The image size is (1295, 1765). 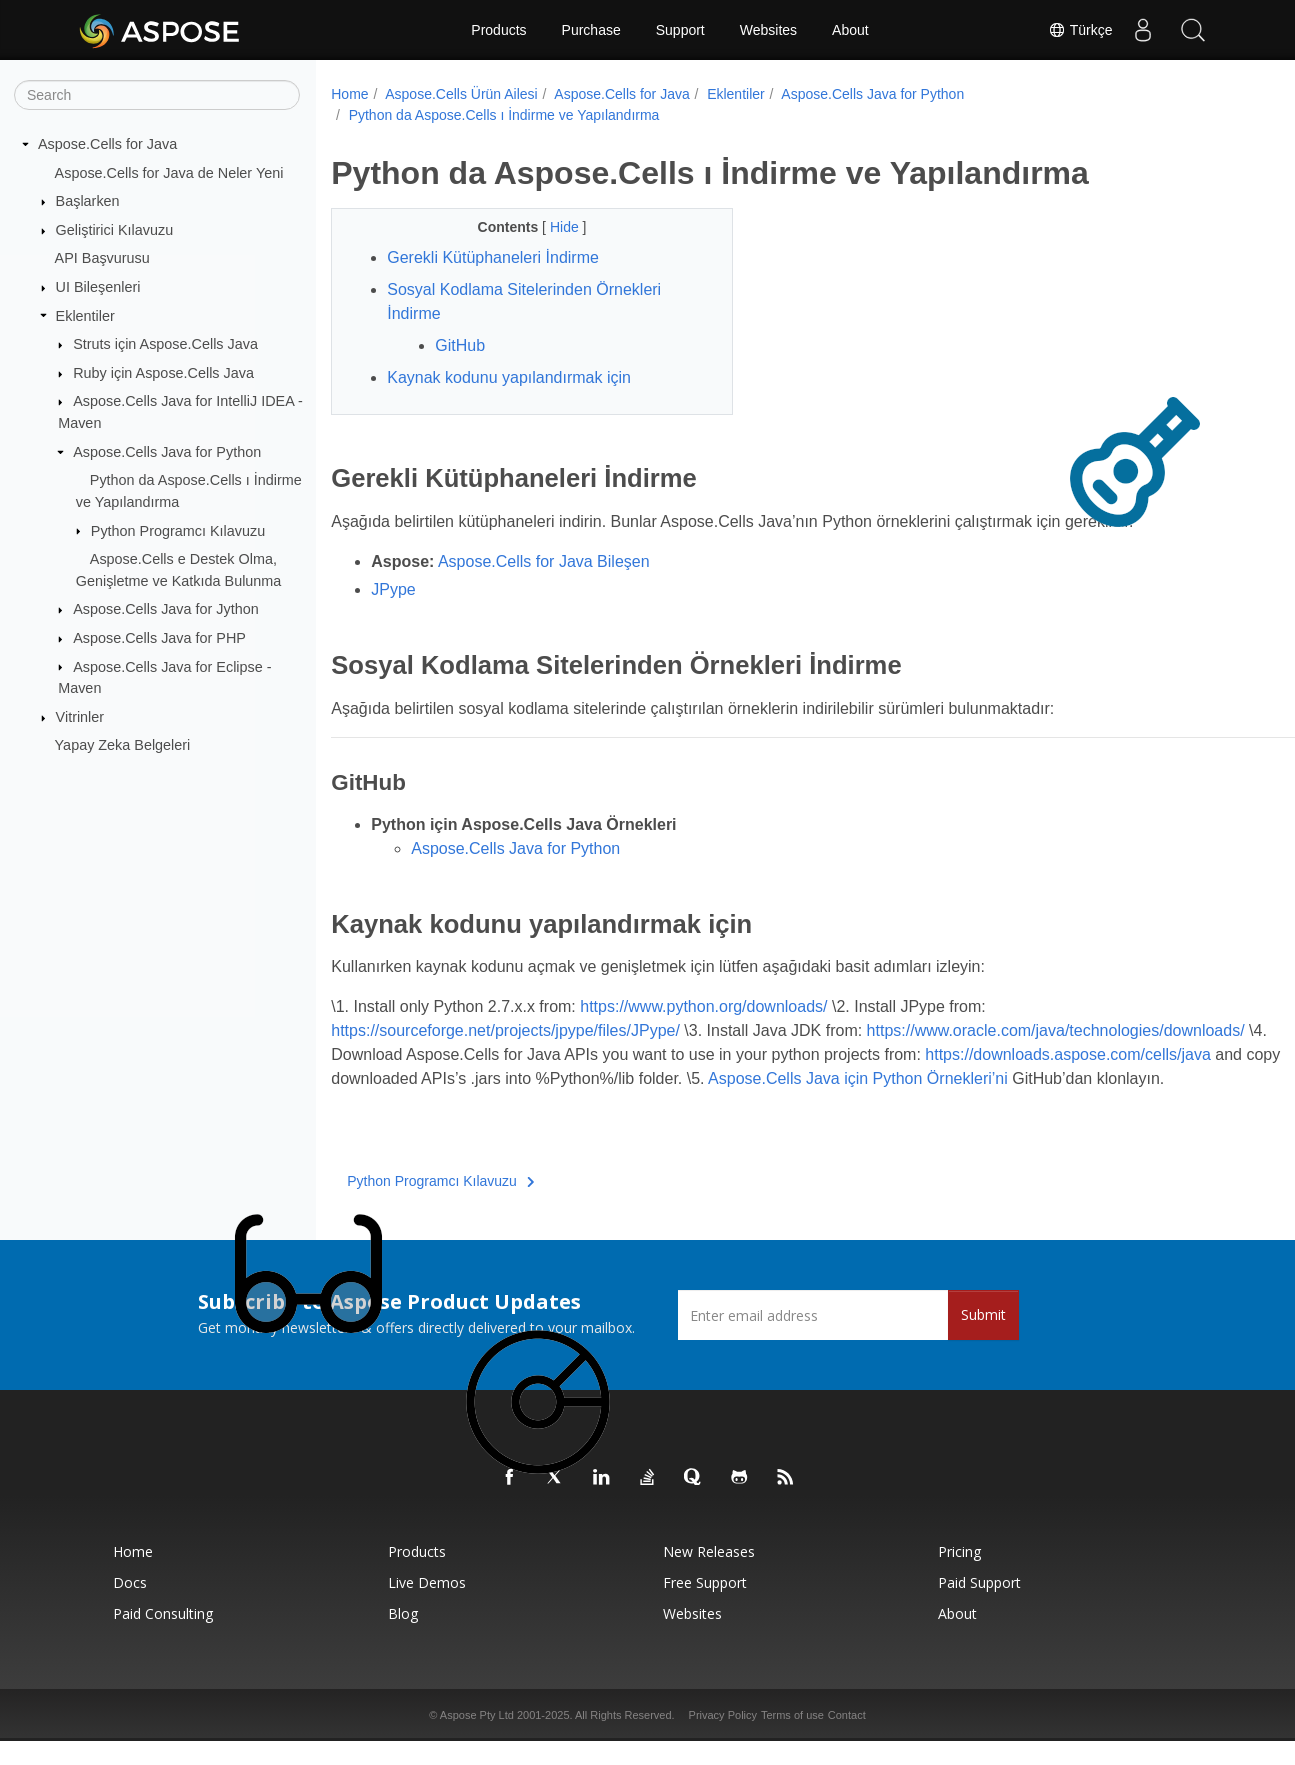 What do you see at coordinates (538, 1402) in the screenshot?
I see `play or access audio/music files` at bounding box center [538, 1402].